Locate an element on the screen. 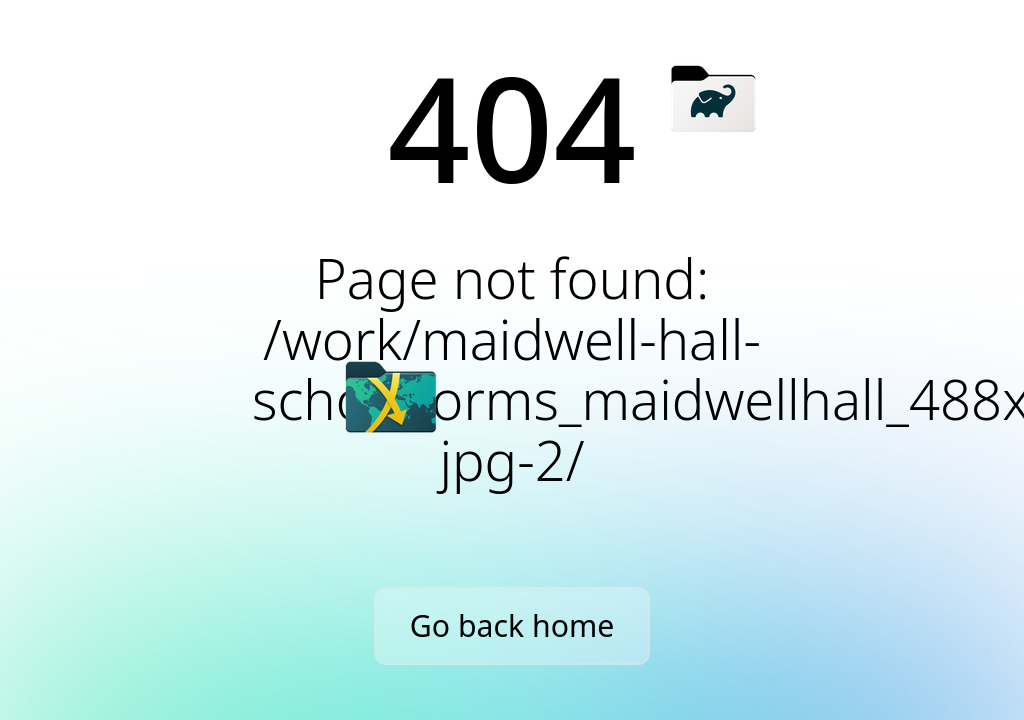  folder containing gradle build files is located at coordinates (713, 101).